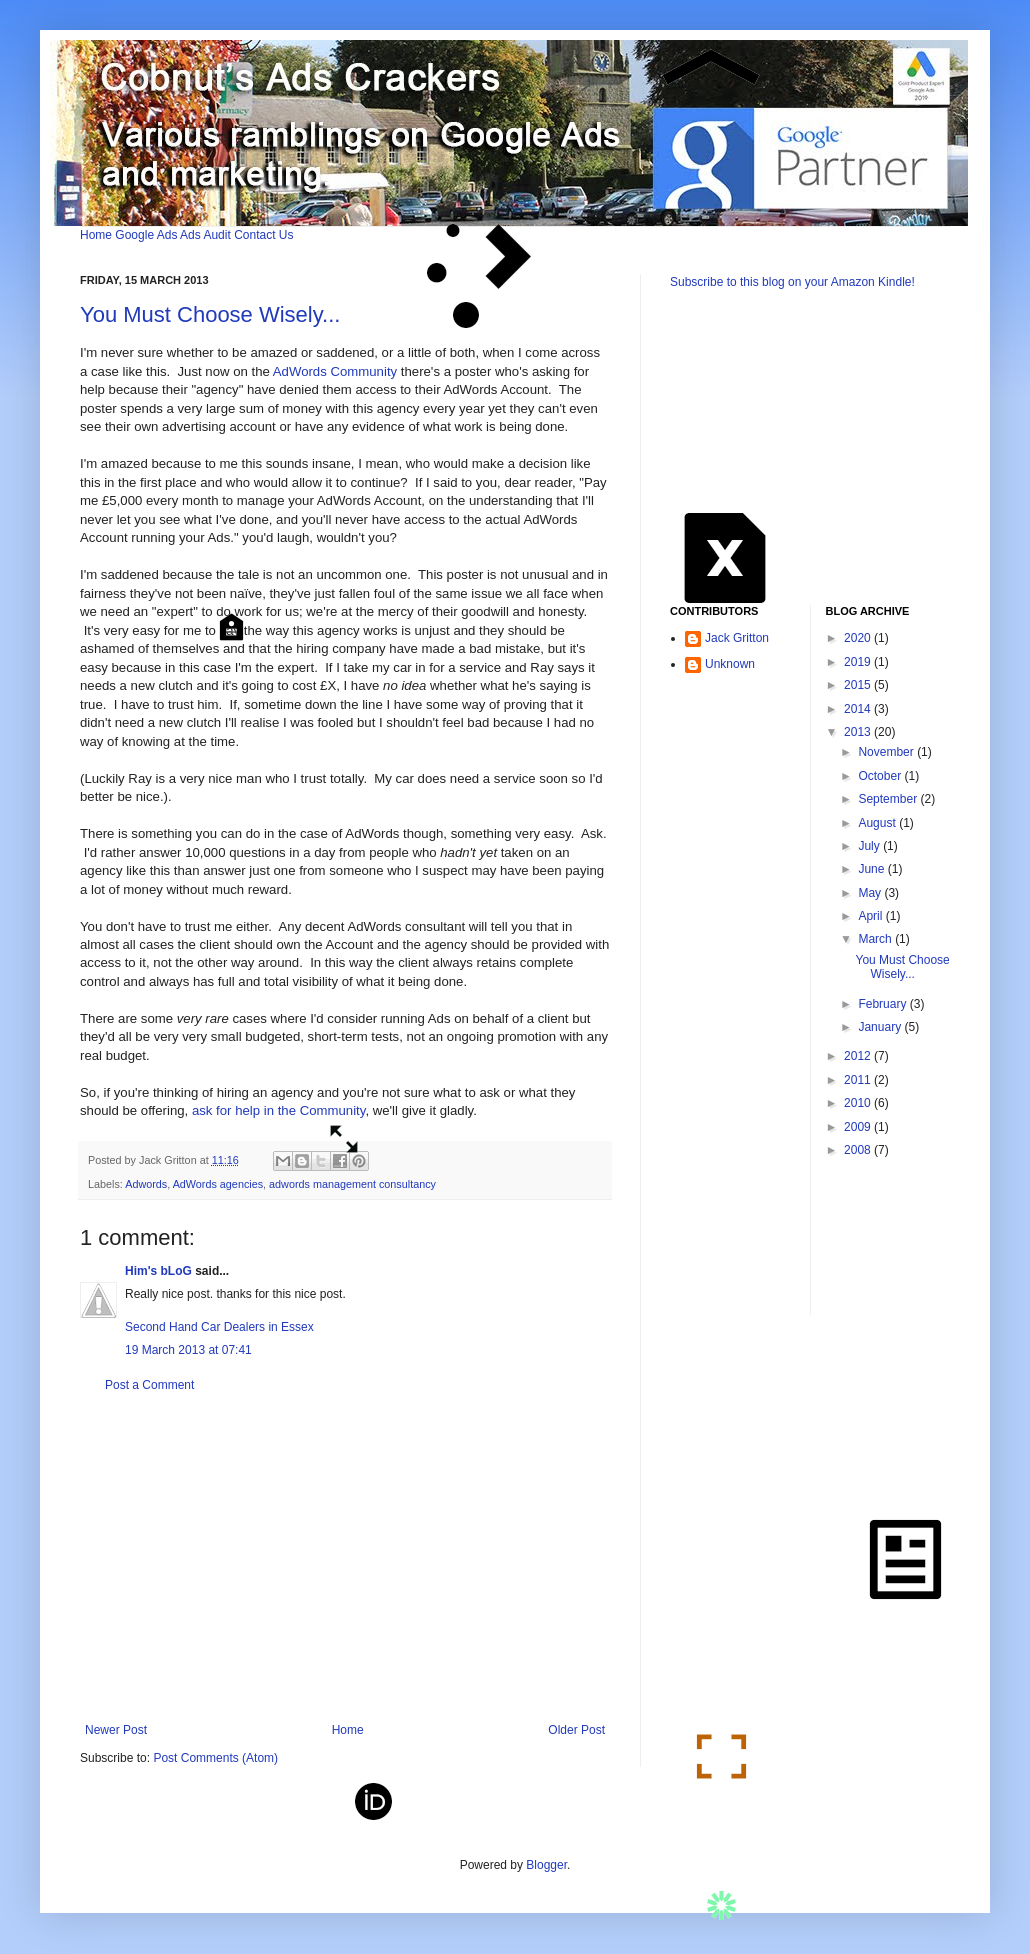 The height and width of the screenshot is (1954, 1030). What do you see at coordinates (344, 1139) in the screenshot?
I see `expand content to fullscreen` at bounding box center [344, 1139].